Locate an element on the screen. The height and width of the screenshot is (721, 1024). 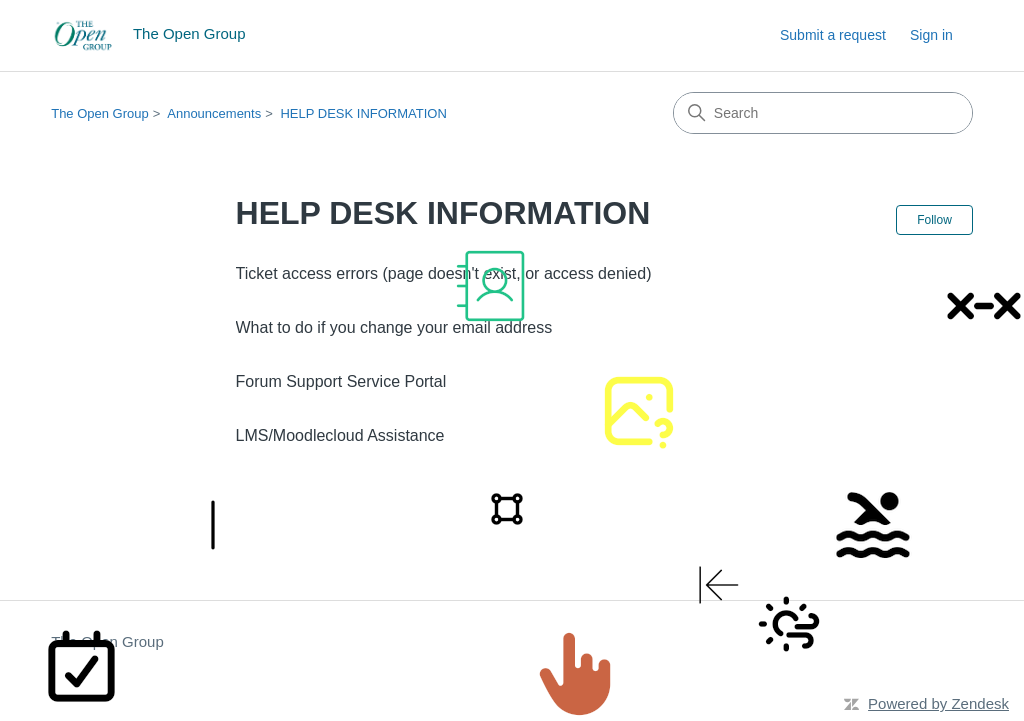
vertical divider or separator between UI elements is located at coordinates (213, 525).